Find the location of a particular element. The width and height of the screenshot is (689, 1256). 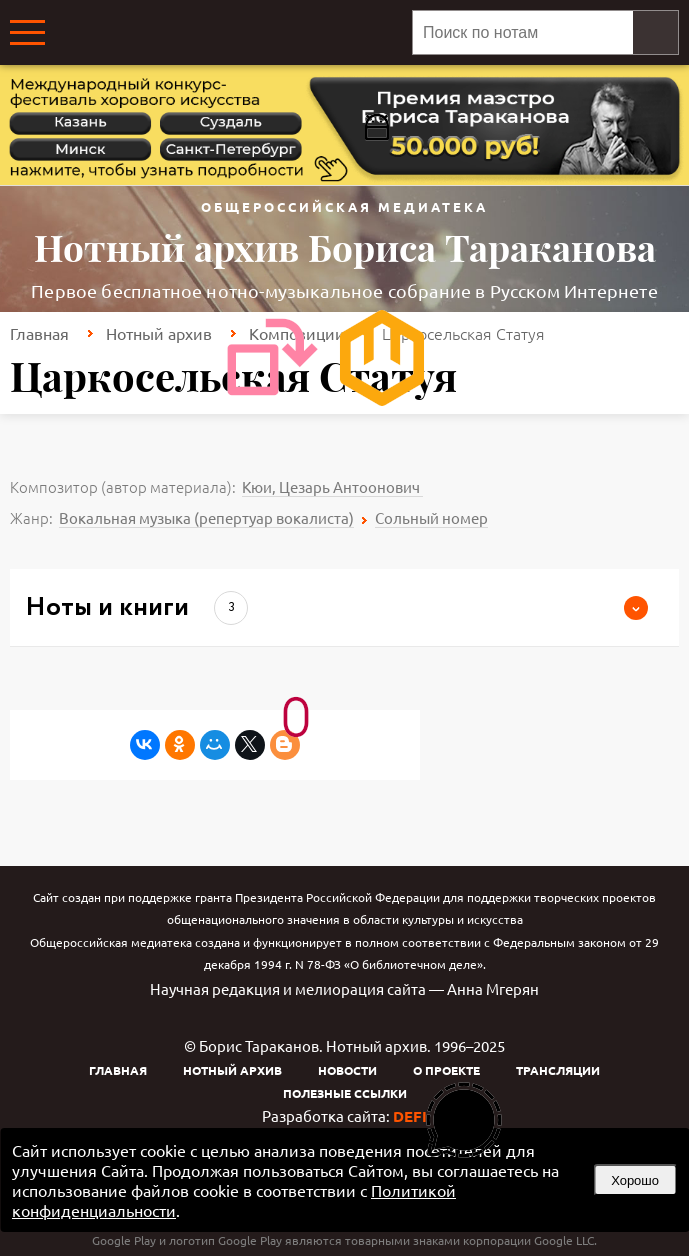

indicates zero items or empty count is located at coordinates (296, 717).